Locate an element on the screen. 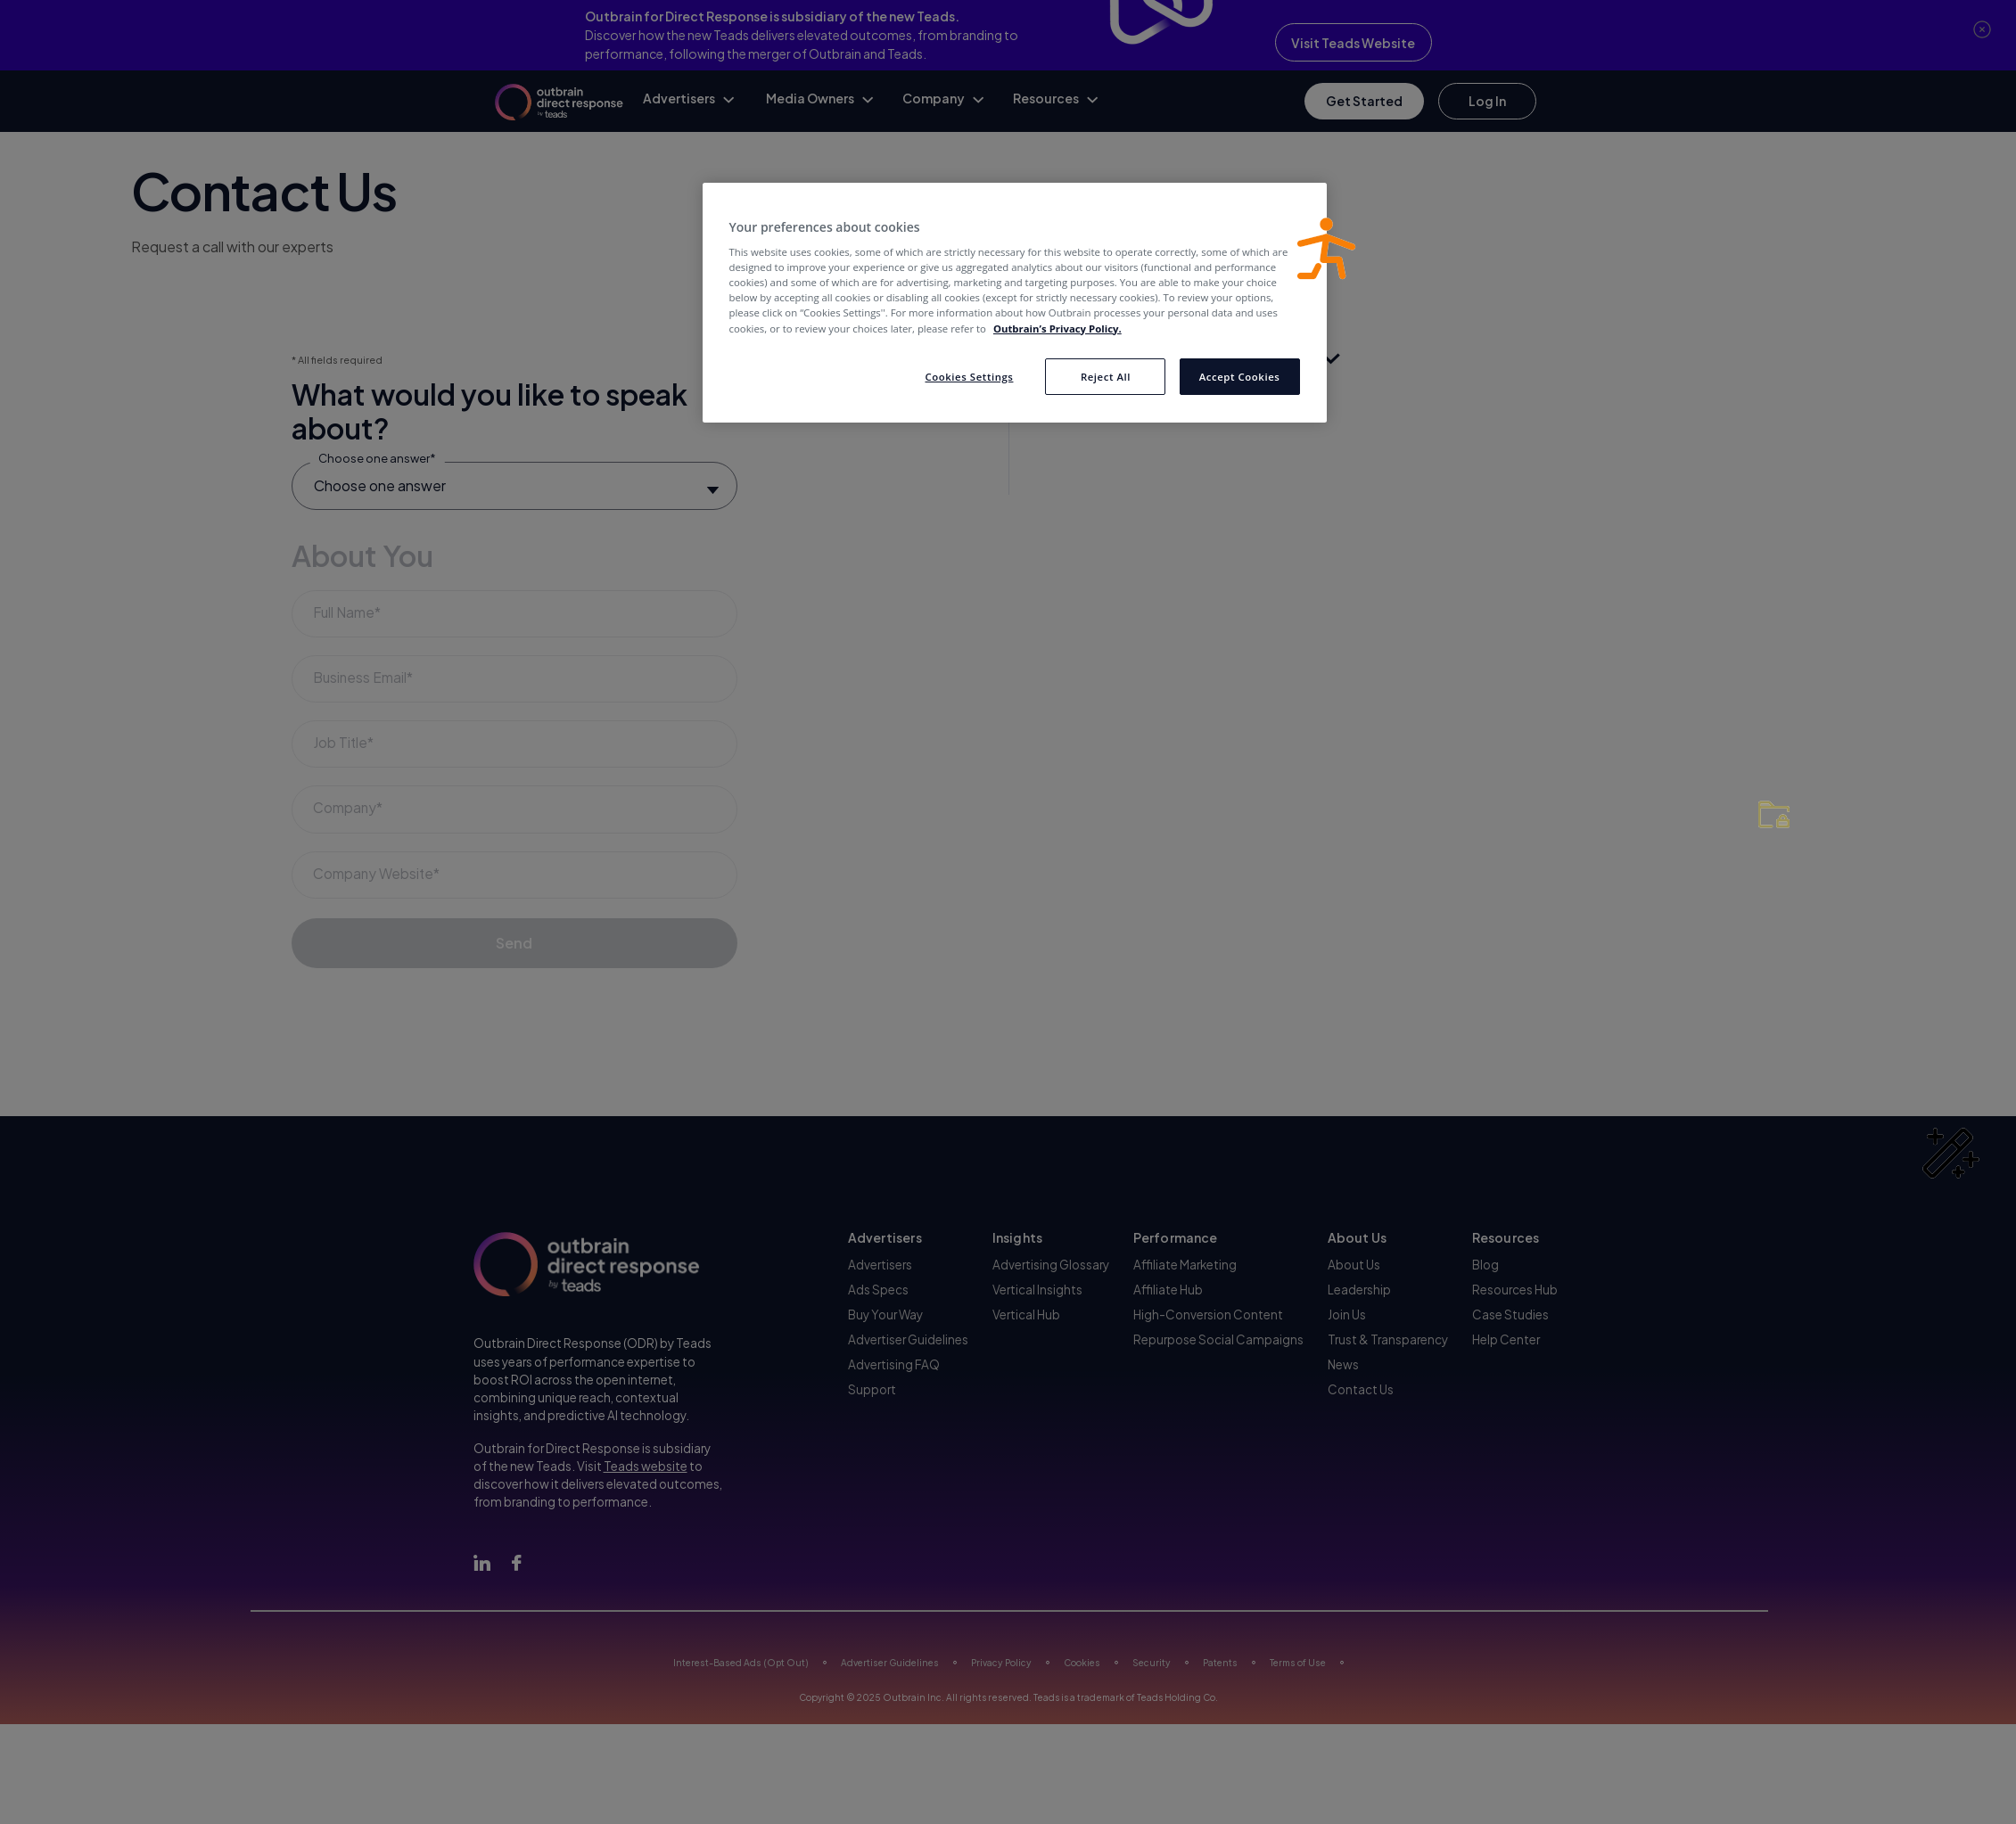  access yoga or stretching exercises is located at coordinates (1326, 250).